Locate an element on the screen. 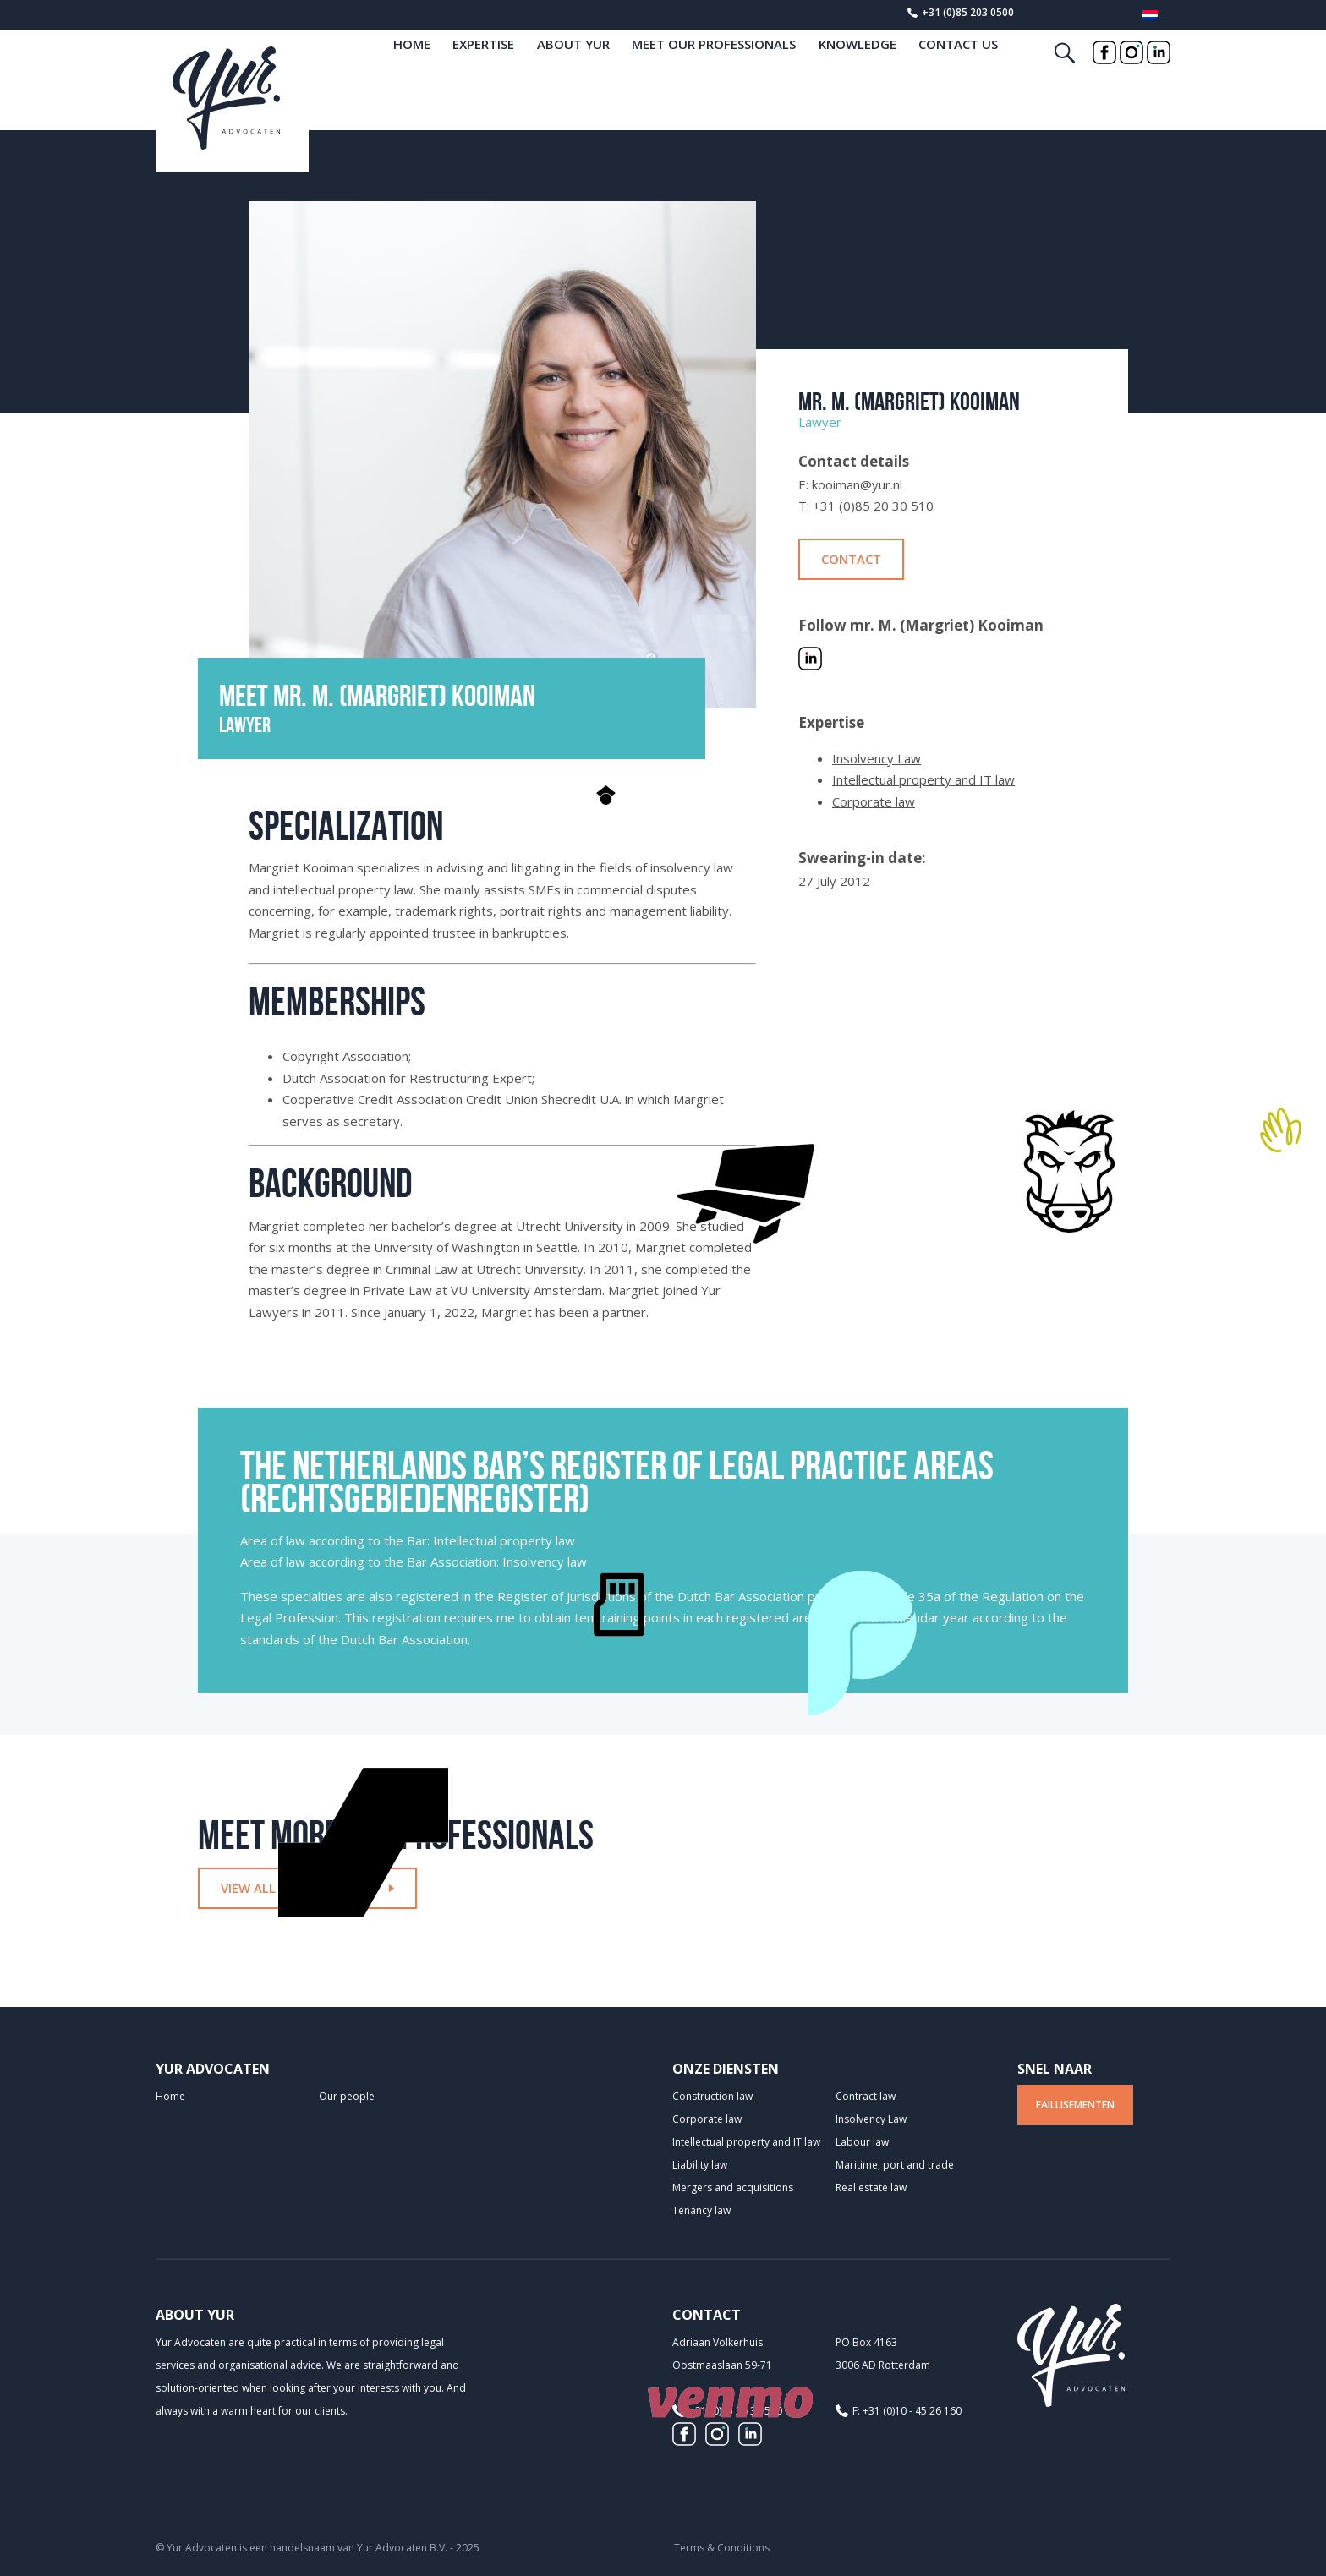 This screenshot has height=2576, width=1326. open the Hey email app is located at coordinates (1280, 1129).